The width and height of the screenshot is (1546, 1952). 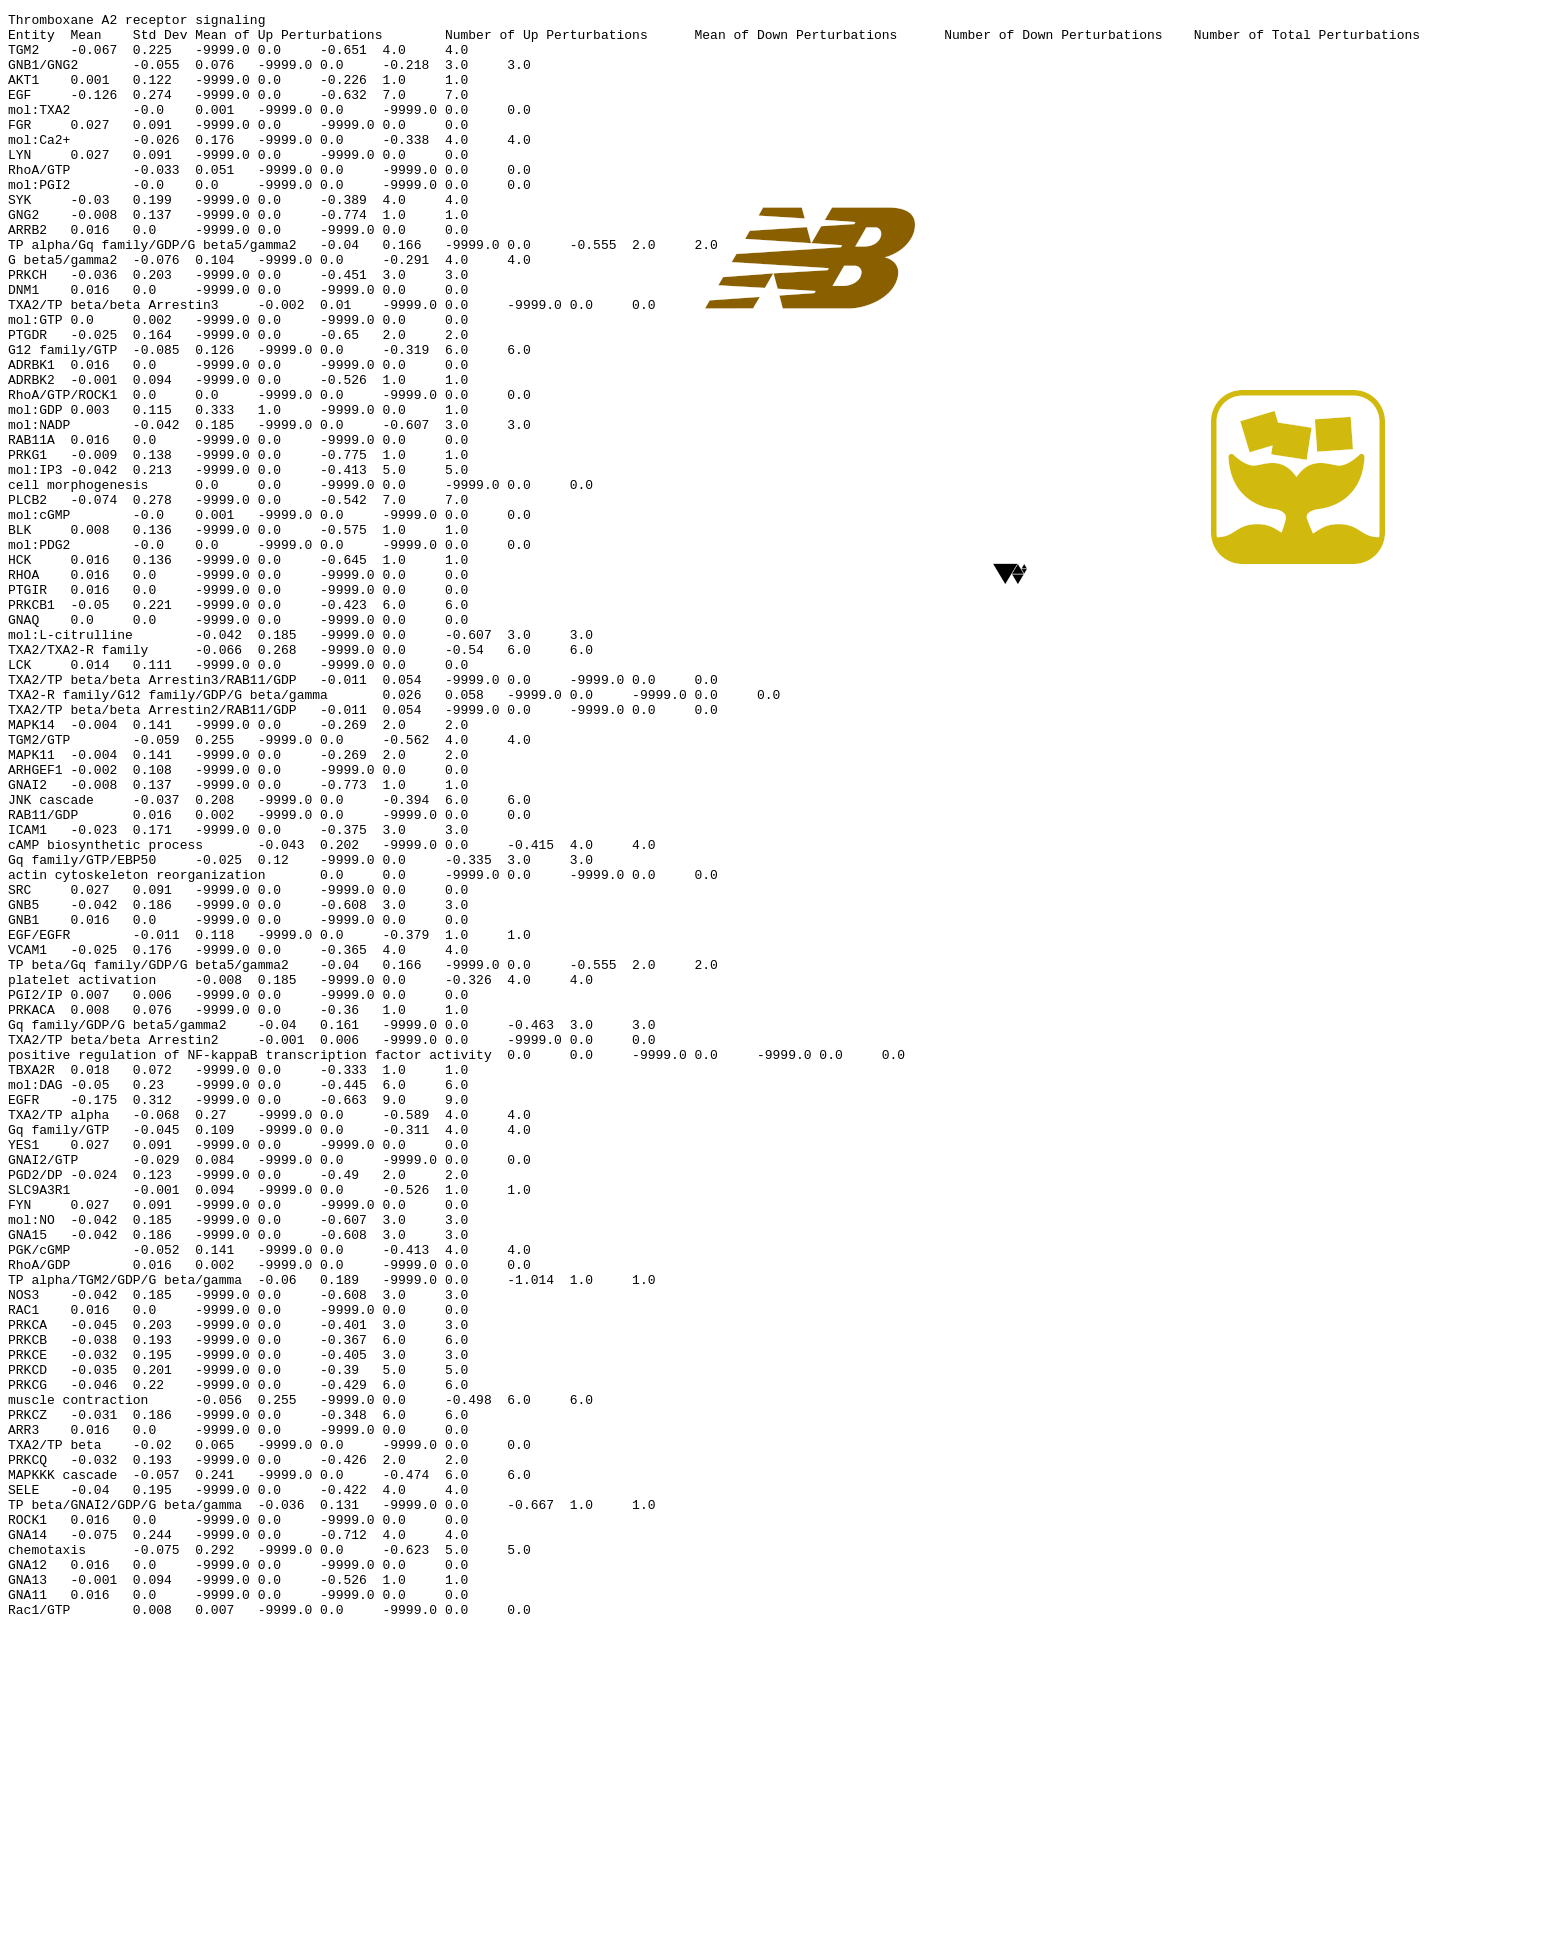 I want to click on openfaas serverless platform logo, so click(x=1298, y=477).